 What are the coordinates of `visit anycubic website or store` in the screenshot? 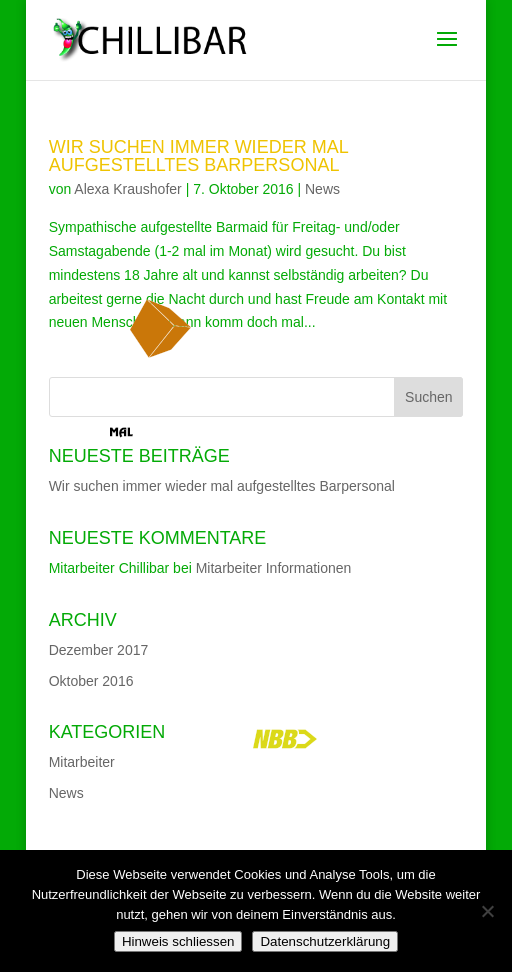 It's located at (160, 328).